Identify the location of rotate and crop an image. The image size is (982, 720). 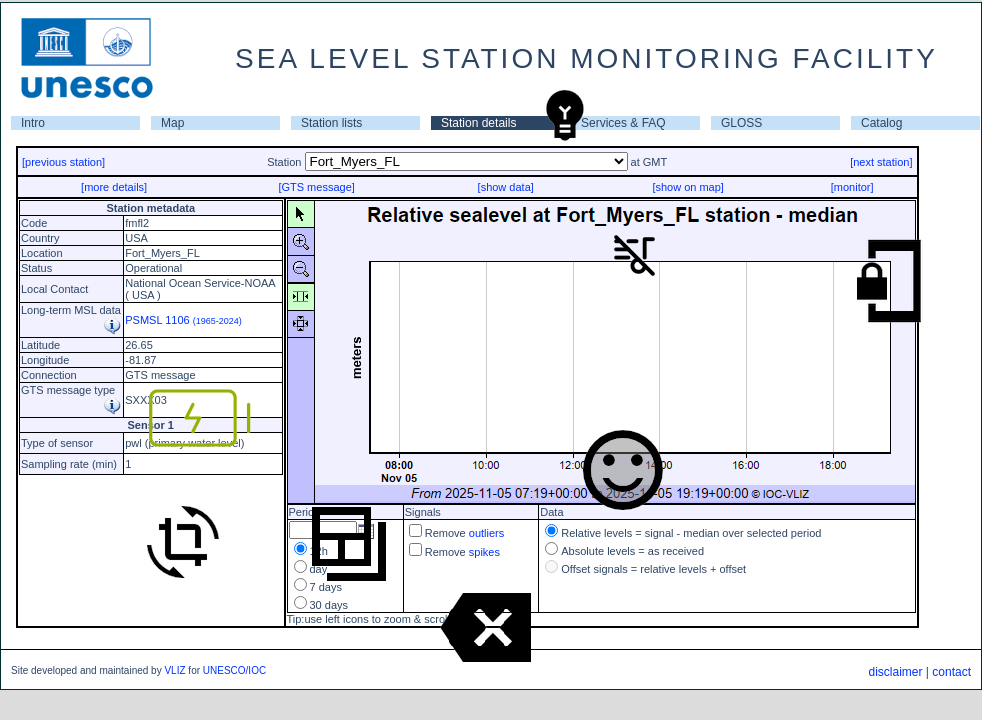
(183, 542).